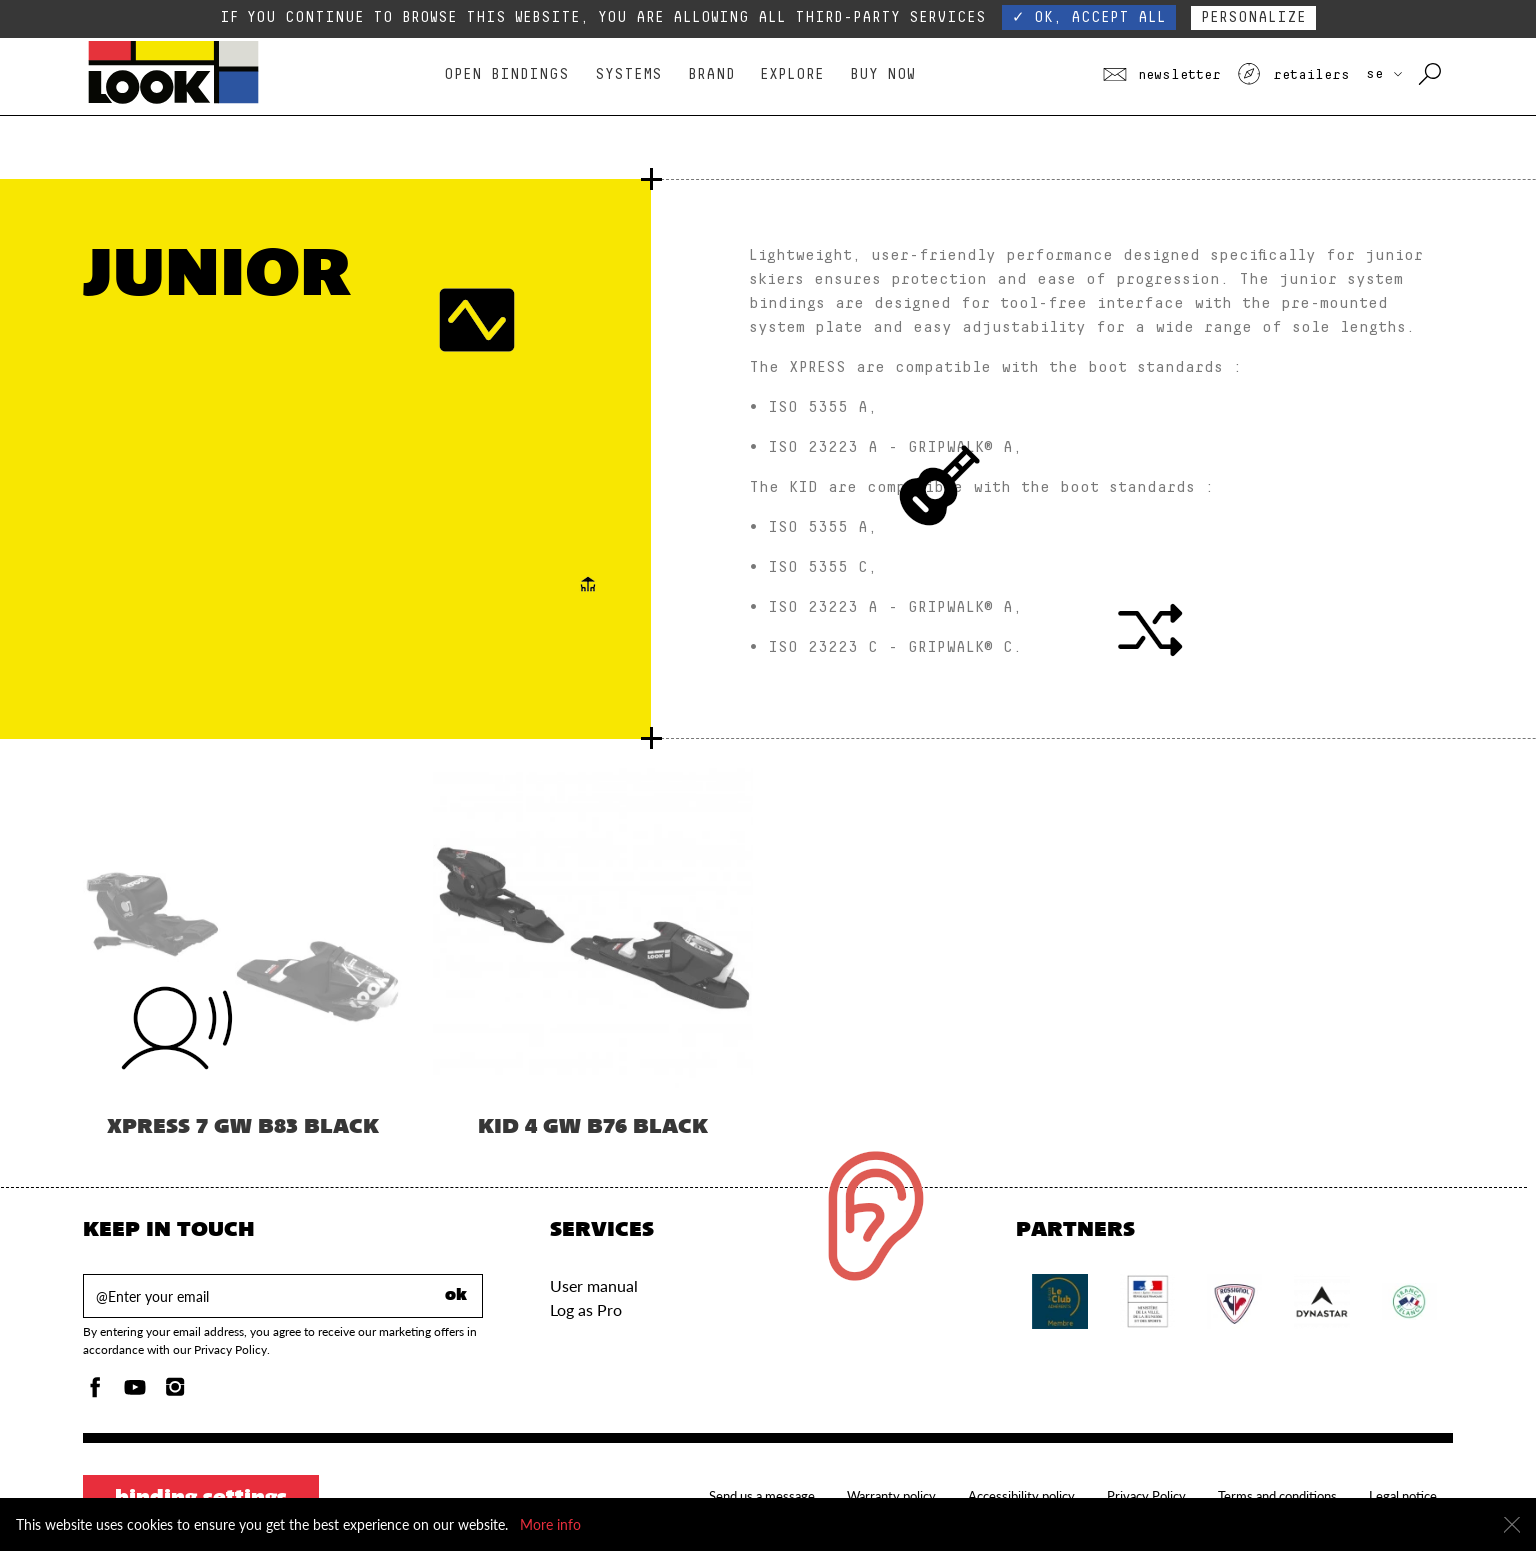 This screenshot has height=1551, width=1536. Describe the element at coordinates (939, 486) in the screenshot. I see `access music or instrument tools` at that location.